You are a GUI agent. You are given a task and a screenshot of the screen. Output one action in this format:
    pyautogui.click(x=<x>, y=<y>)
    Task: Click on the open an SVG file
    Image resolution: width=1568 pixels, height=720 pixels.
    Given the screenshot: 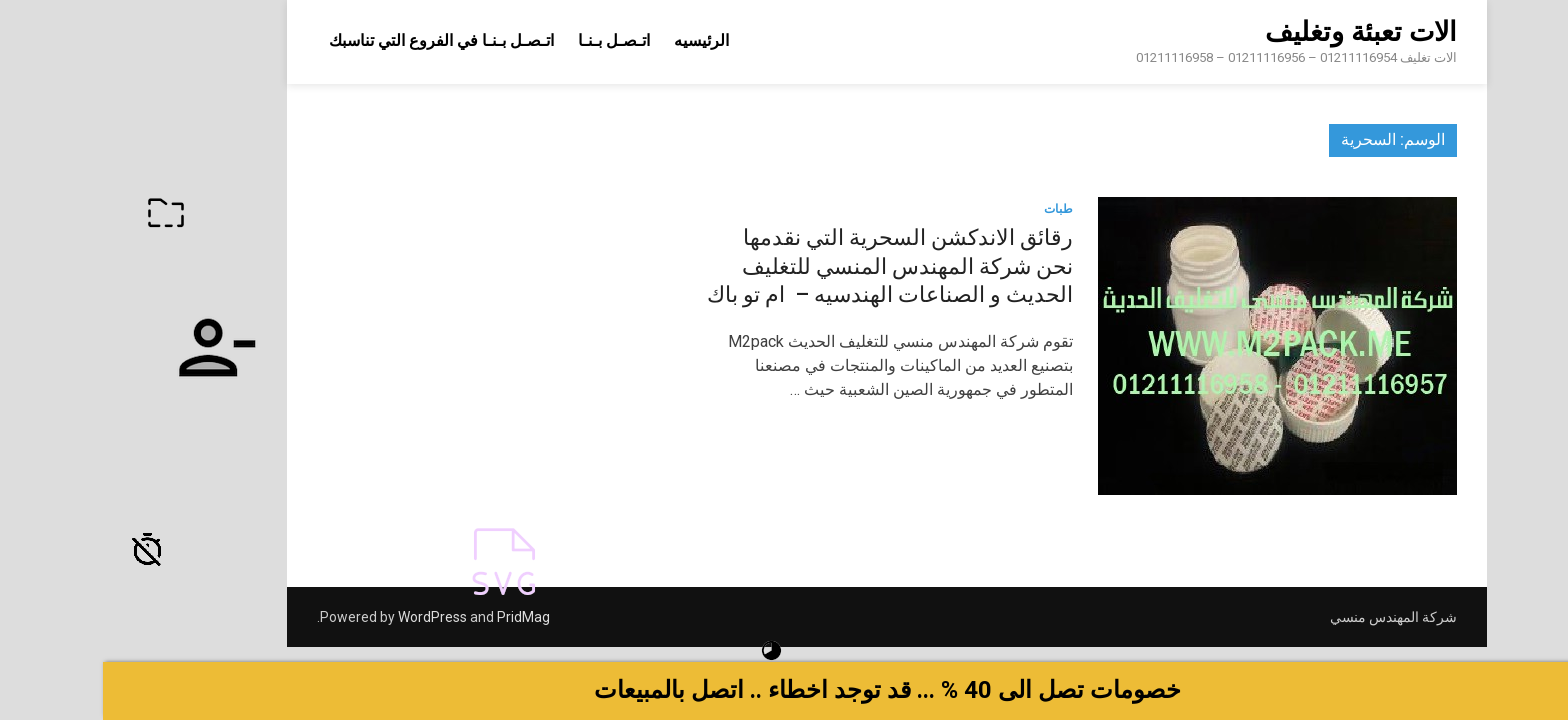 What is the action you would take?
    pyautogui.click(x=504, y=564)
    